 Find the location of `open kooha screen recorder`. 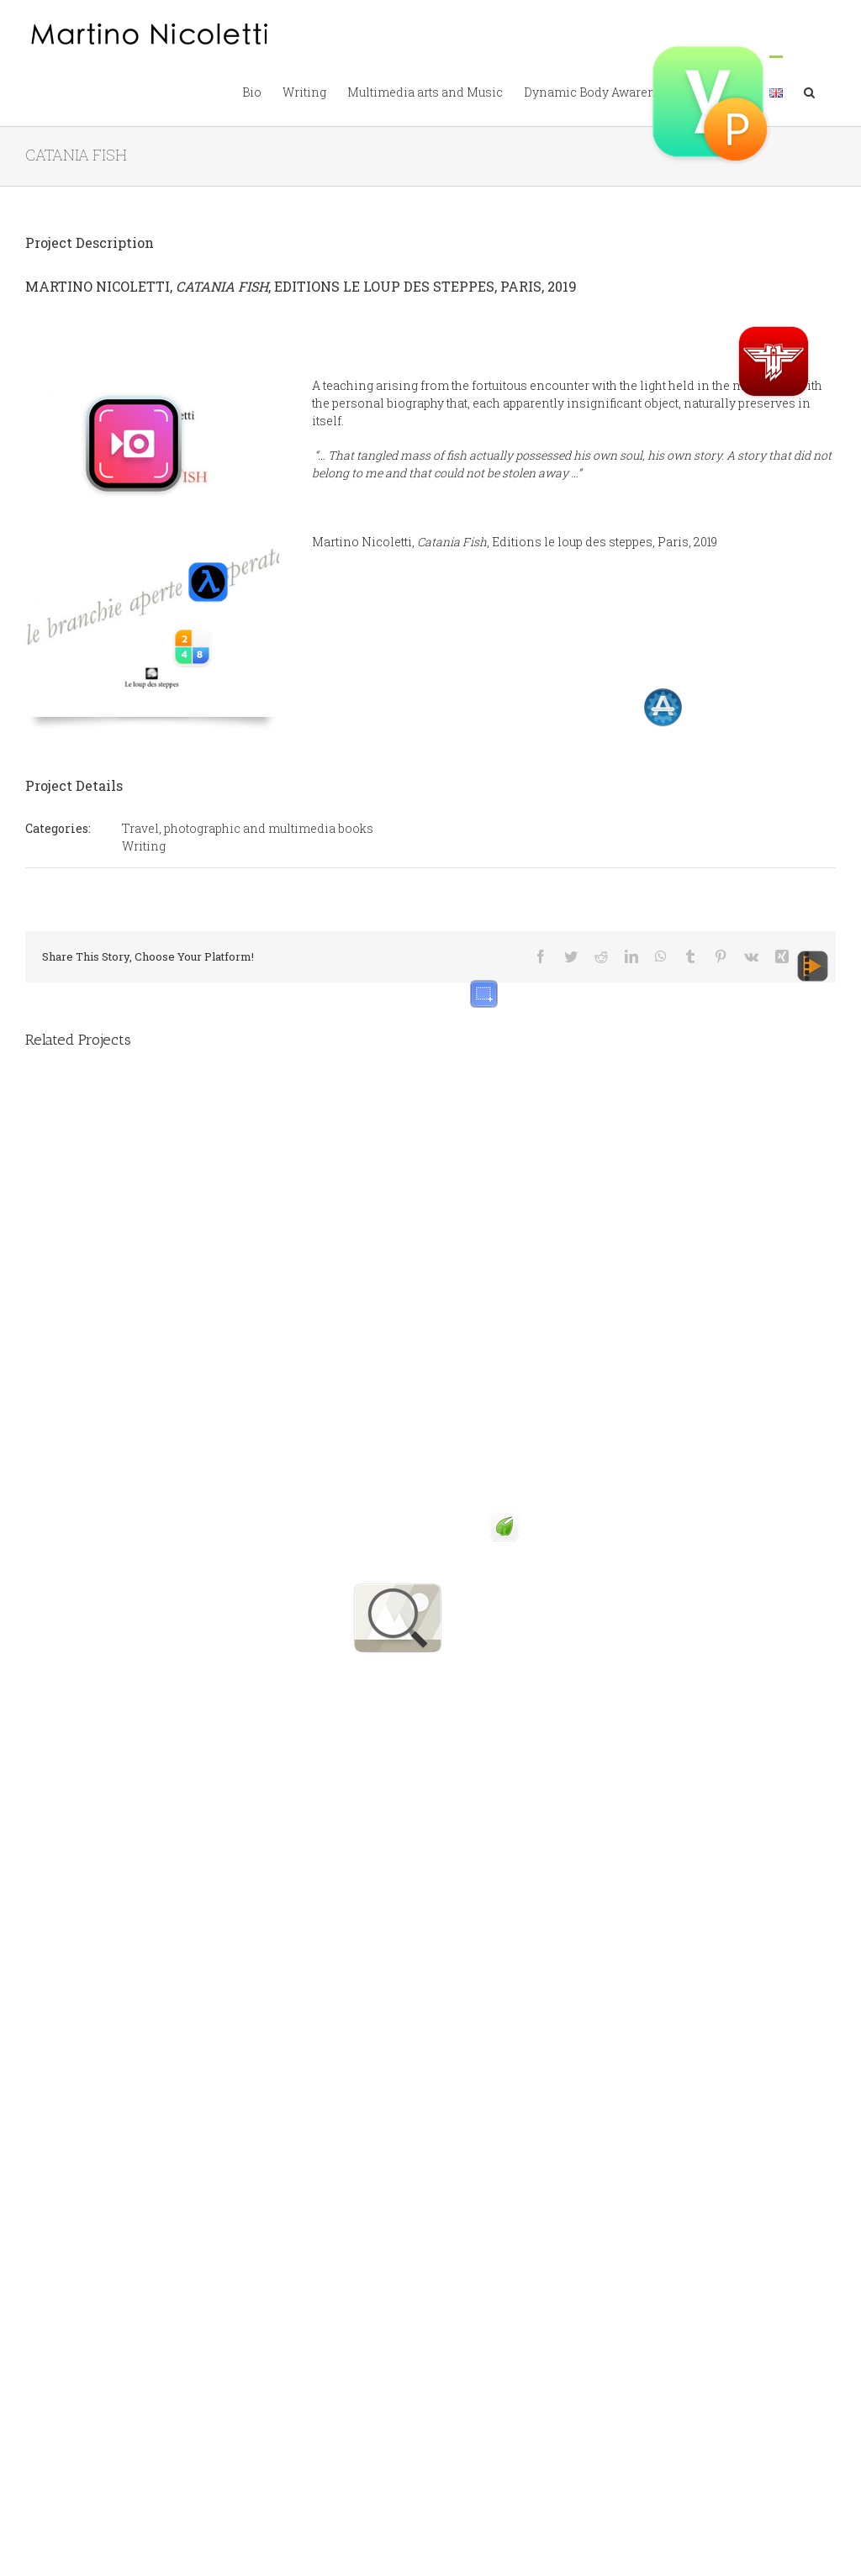

open kooha screen recorder is located at coordinates (134, 444).